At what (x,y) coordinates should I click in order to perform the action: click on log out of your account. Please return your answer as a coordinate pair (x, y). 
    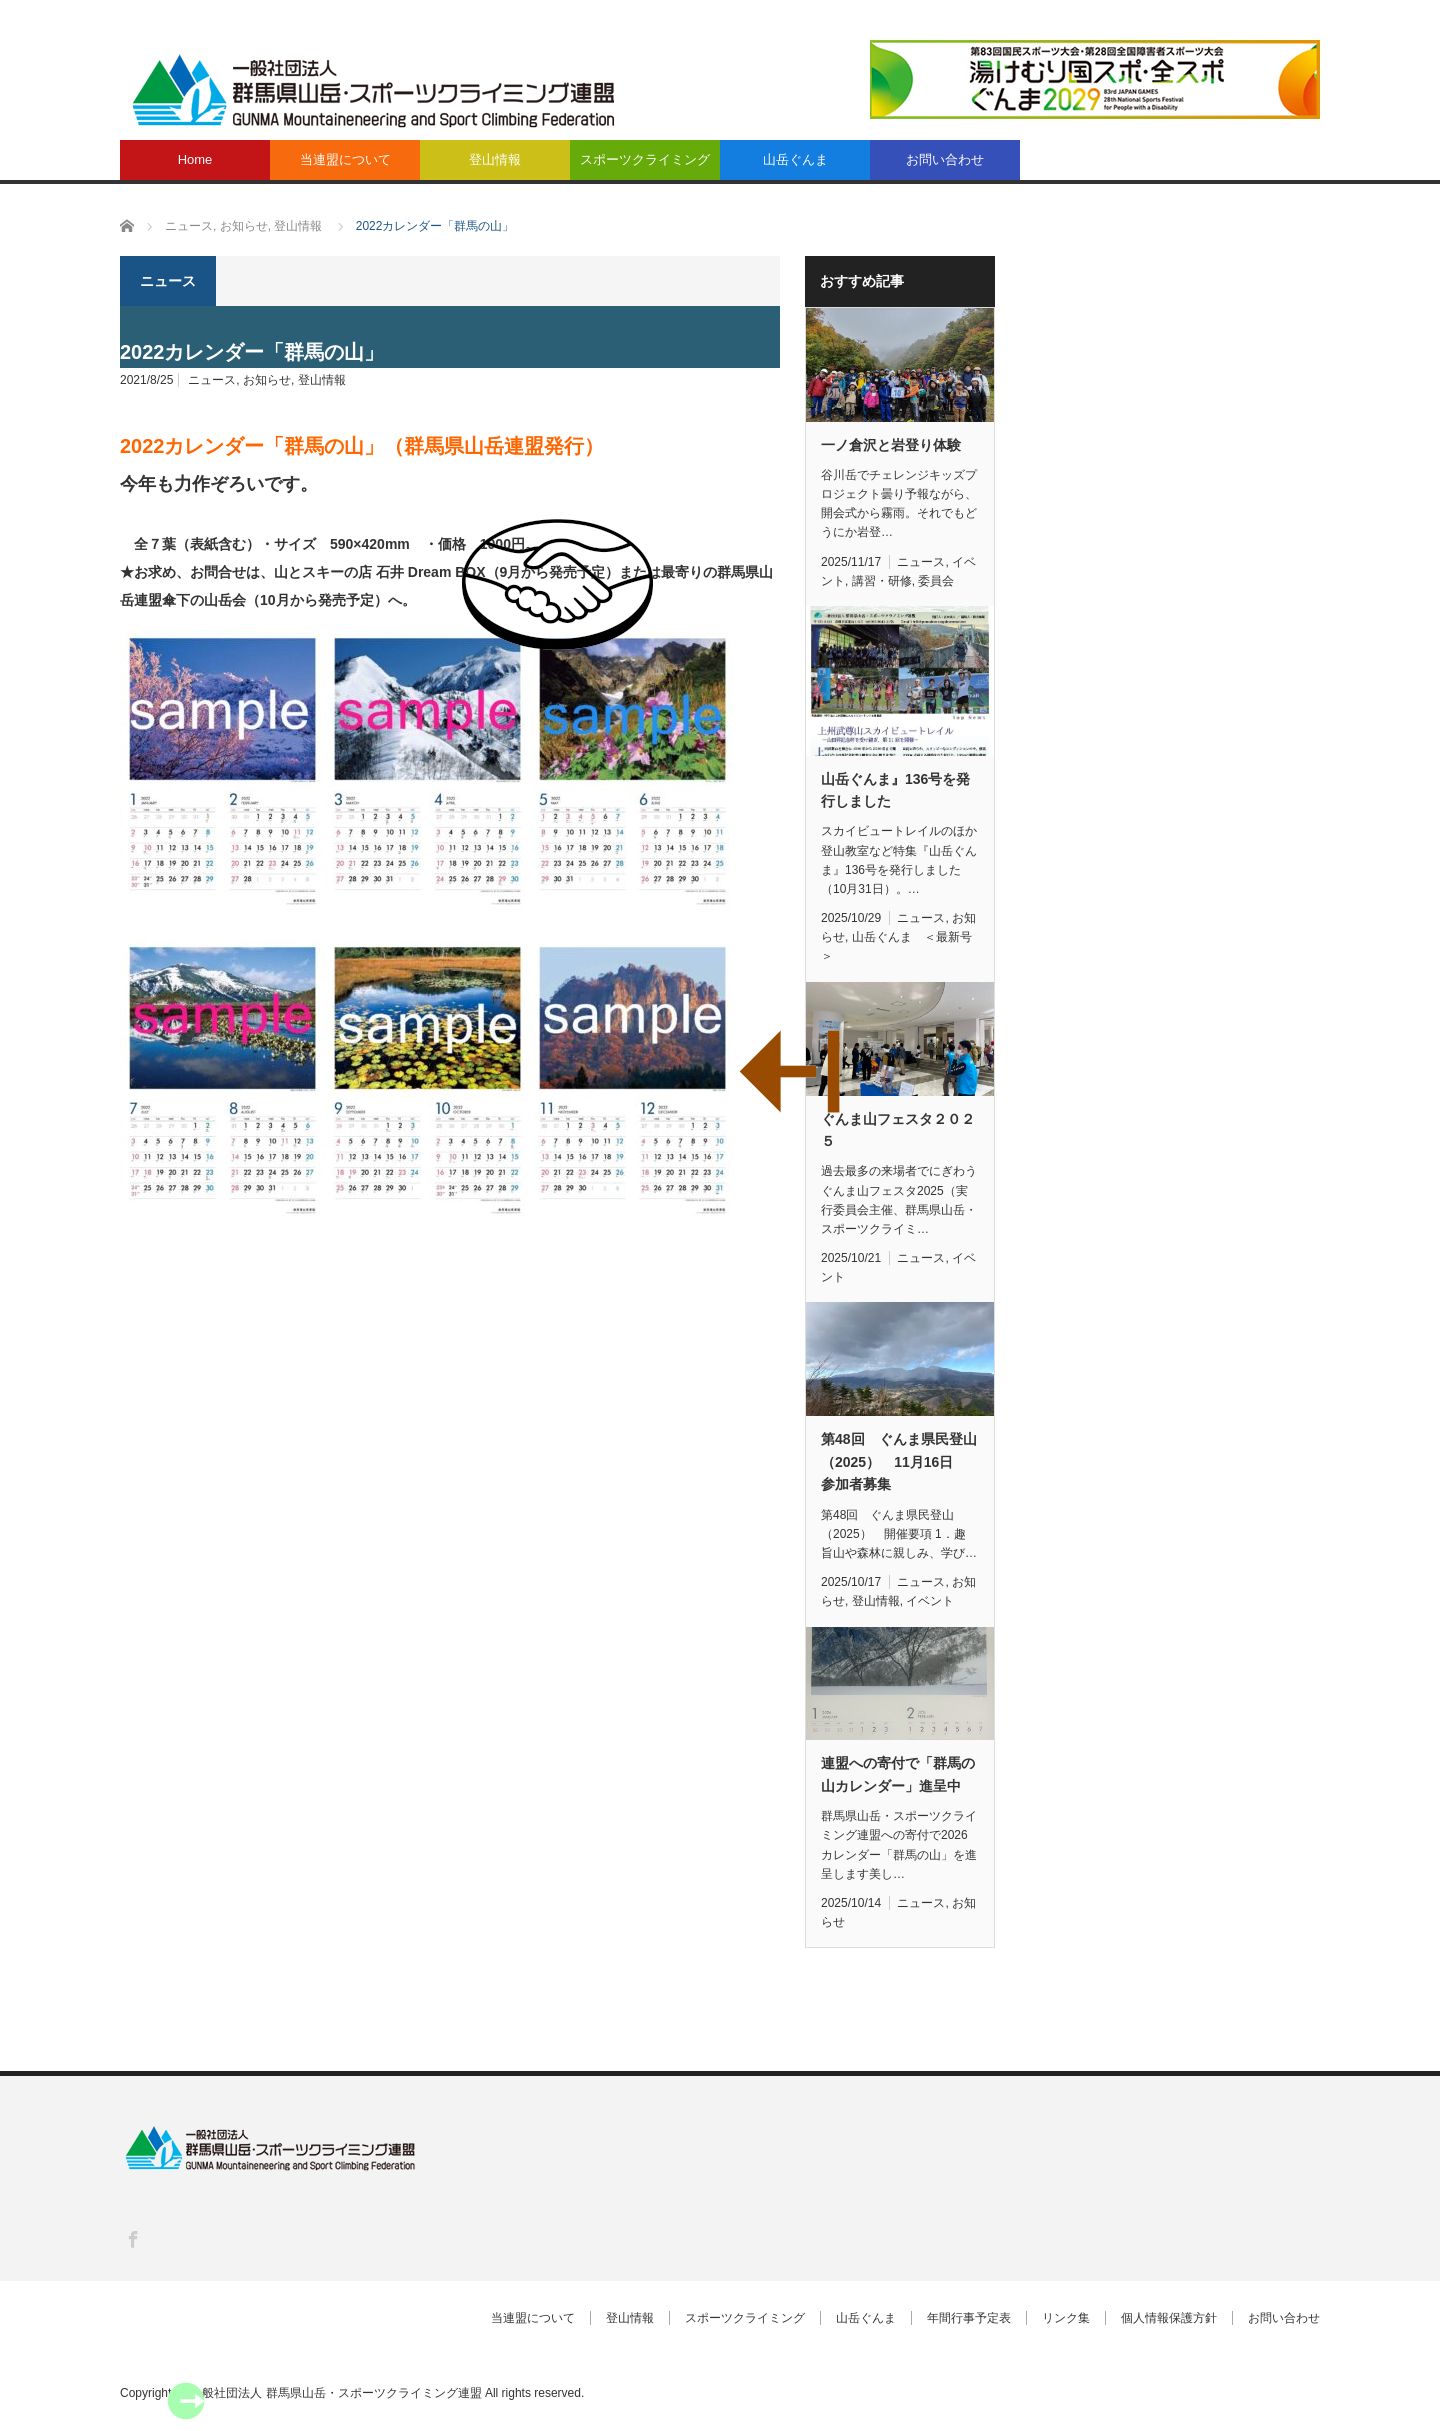
    Looking at the image, I should click on (186, 2401).